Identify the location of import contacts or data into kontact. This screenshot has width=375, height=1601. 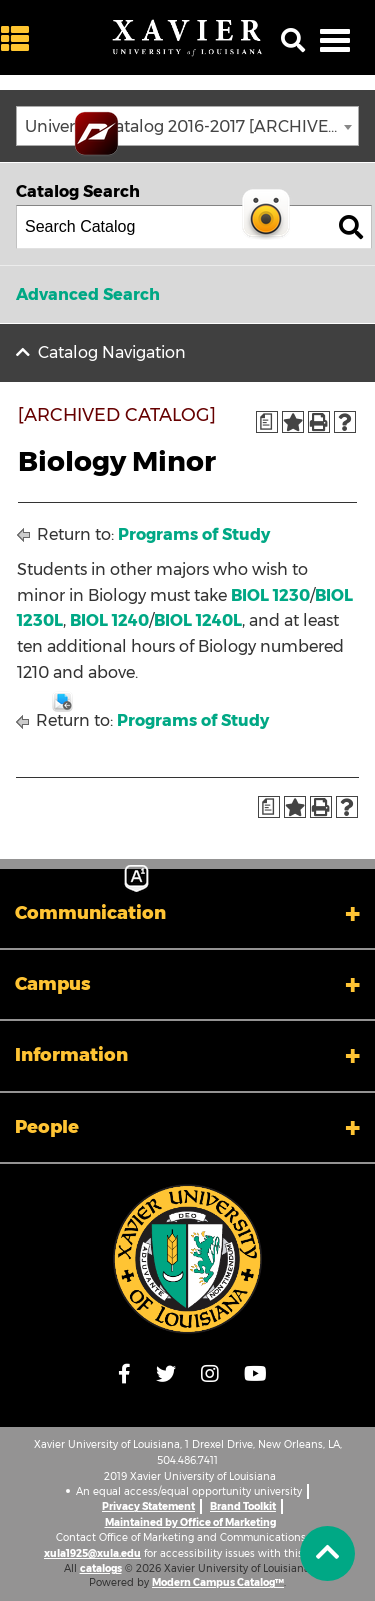
(62, 701).